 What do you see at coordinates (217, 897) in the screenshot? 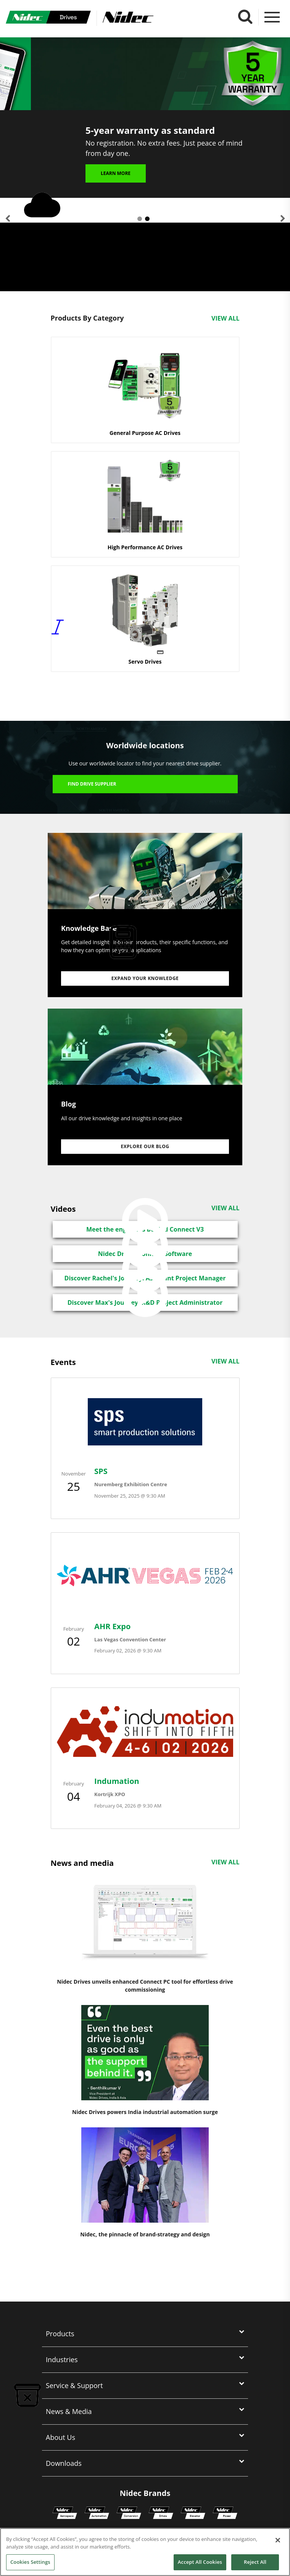
I see `access settings or configuration options` at bounding box center [217, 897].